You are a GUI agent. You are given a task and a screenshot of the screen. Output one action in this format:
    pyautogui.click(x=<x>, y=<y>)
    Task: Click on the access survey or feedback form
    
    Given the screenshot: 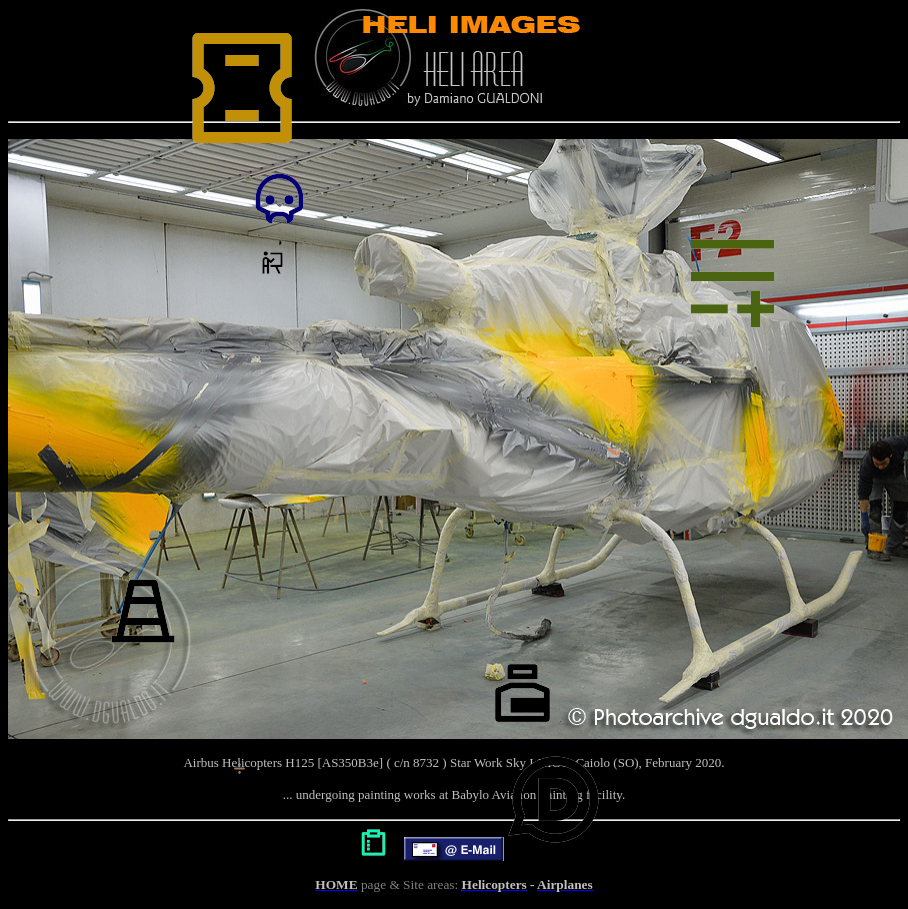 What is the action you would take?
    pyautogui.click(x=373, y=842)
    